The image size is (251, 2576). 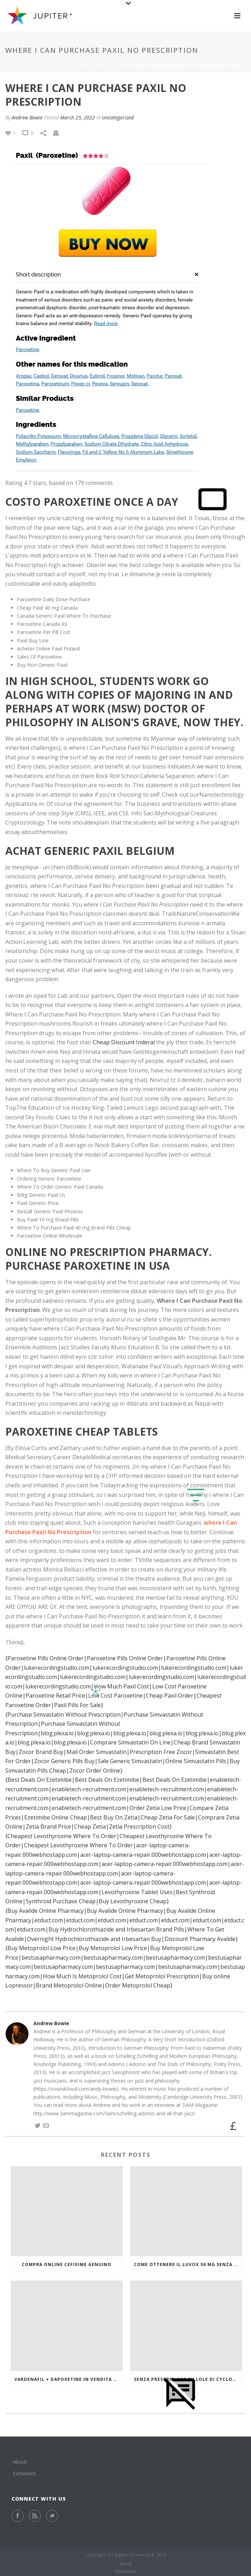 I want to click on indicates a required field in a form, so click(x=96, y=1692).